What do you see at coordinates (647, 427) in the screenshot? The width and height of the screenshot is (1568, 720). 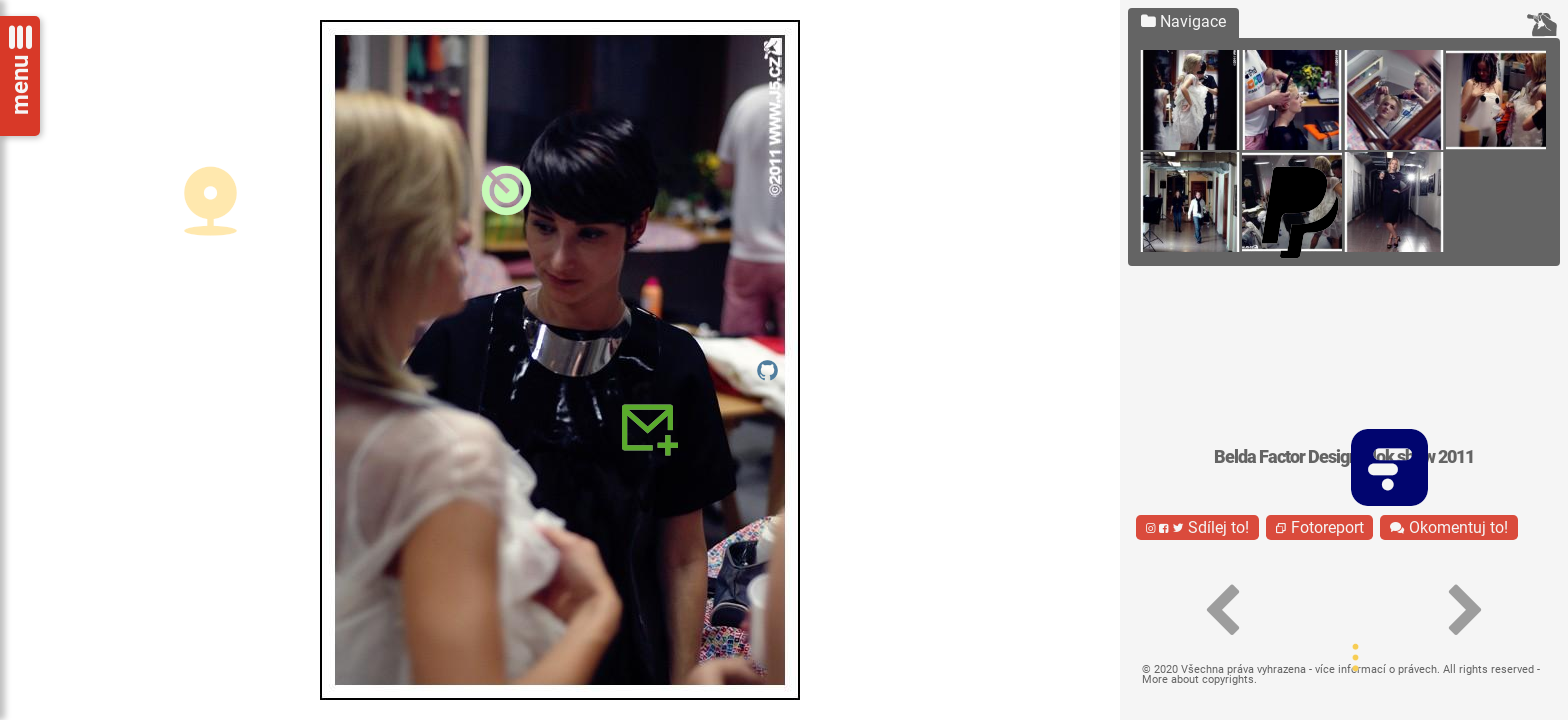 I see `compose a new email` at bounding box center [647, 427].